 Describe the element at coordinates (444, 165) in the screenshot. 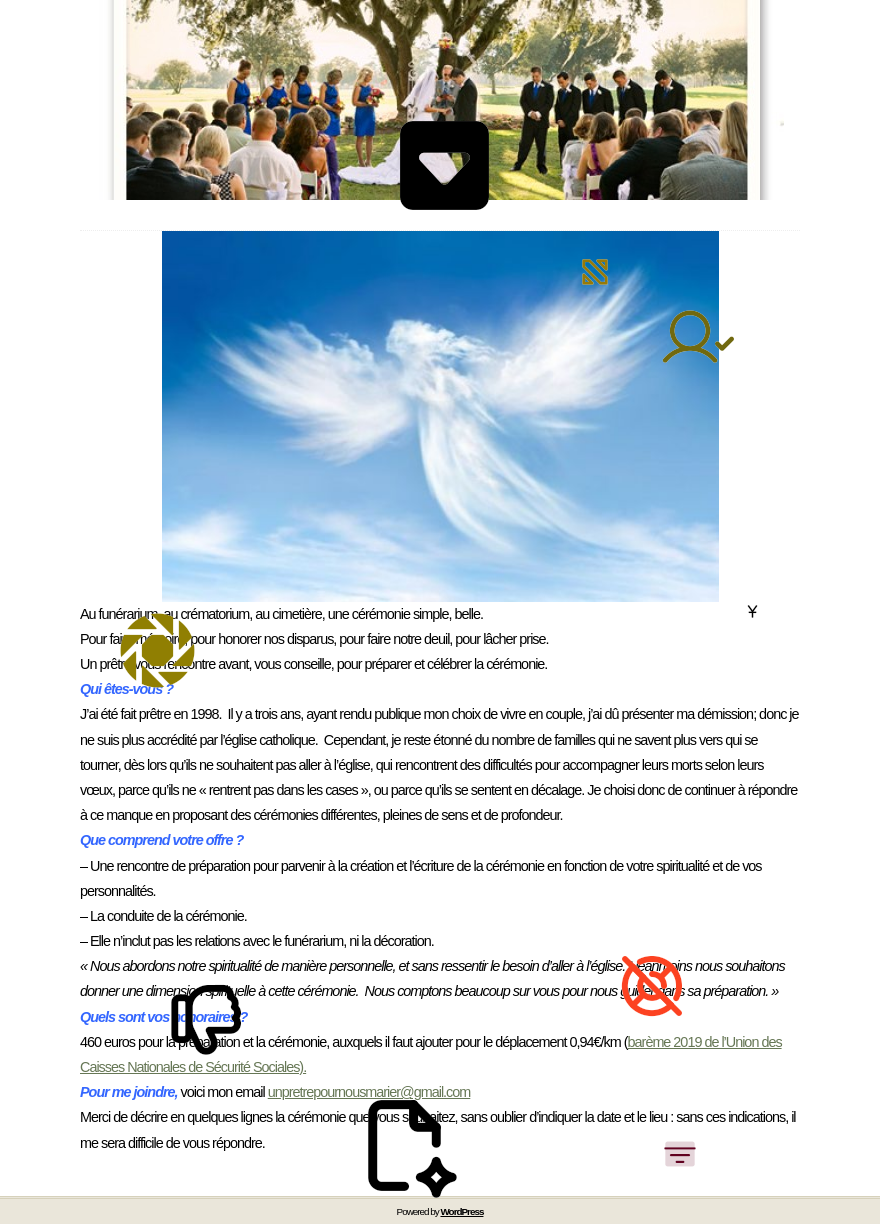

I see `expand dropdown menu` at that location.